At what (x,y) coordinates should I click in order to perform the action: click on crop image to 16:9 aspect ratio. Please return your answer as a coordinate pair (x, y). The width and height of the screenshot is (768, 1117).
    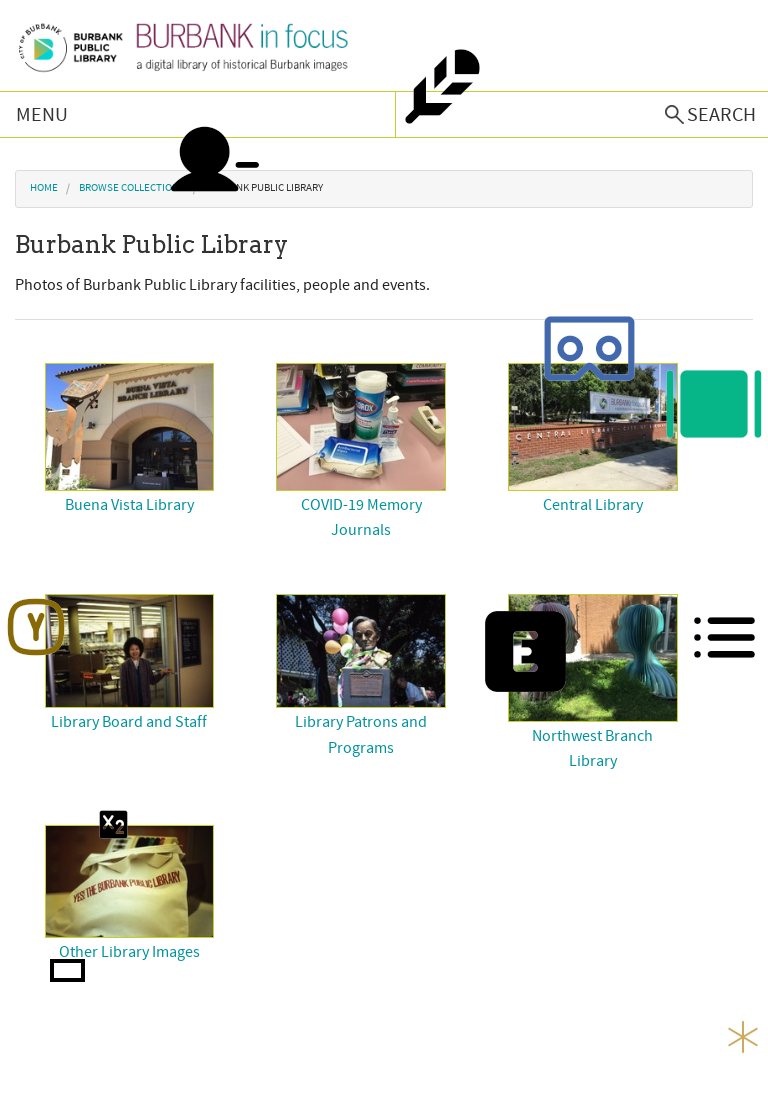
    Looking at the image, I should click on (67, 970).